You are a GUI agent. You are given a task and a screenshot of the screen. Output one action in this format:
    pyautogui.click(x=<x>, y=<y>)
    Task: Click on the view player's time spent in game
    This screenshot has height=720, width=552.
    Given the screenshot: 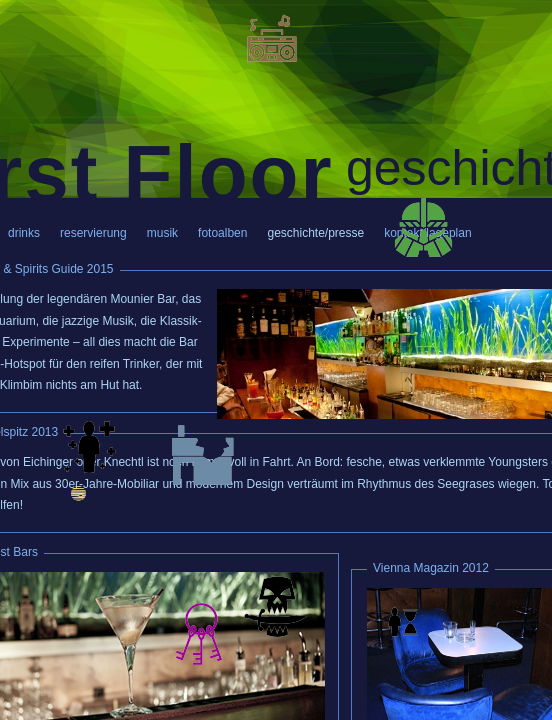 What is the action you would take?
    pyautogui.click(x=403, y=622)
    